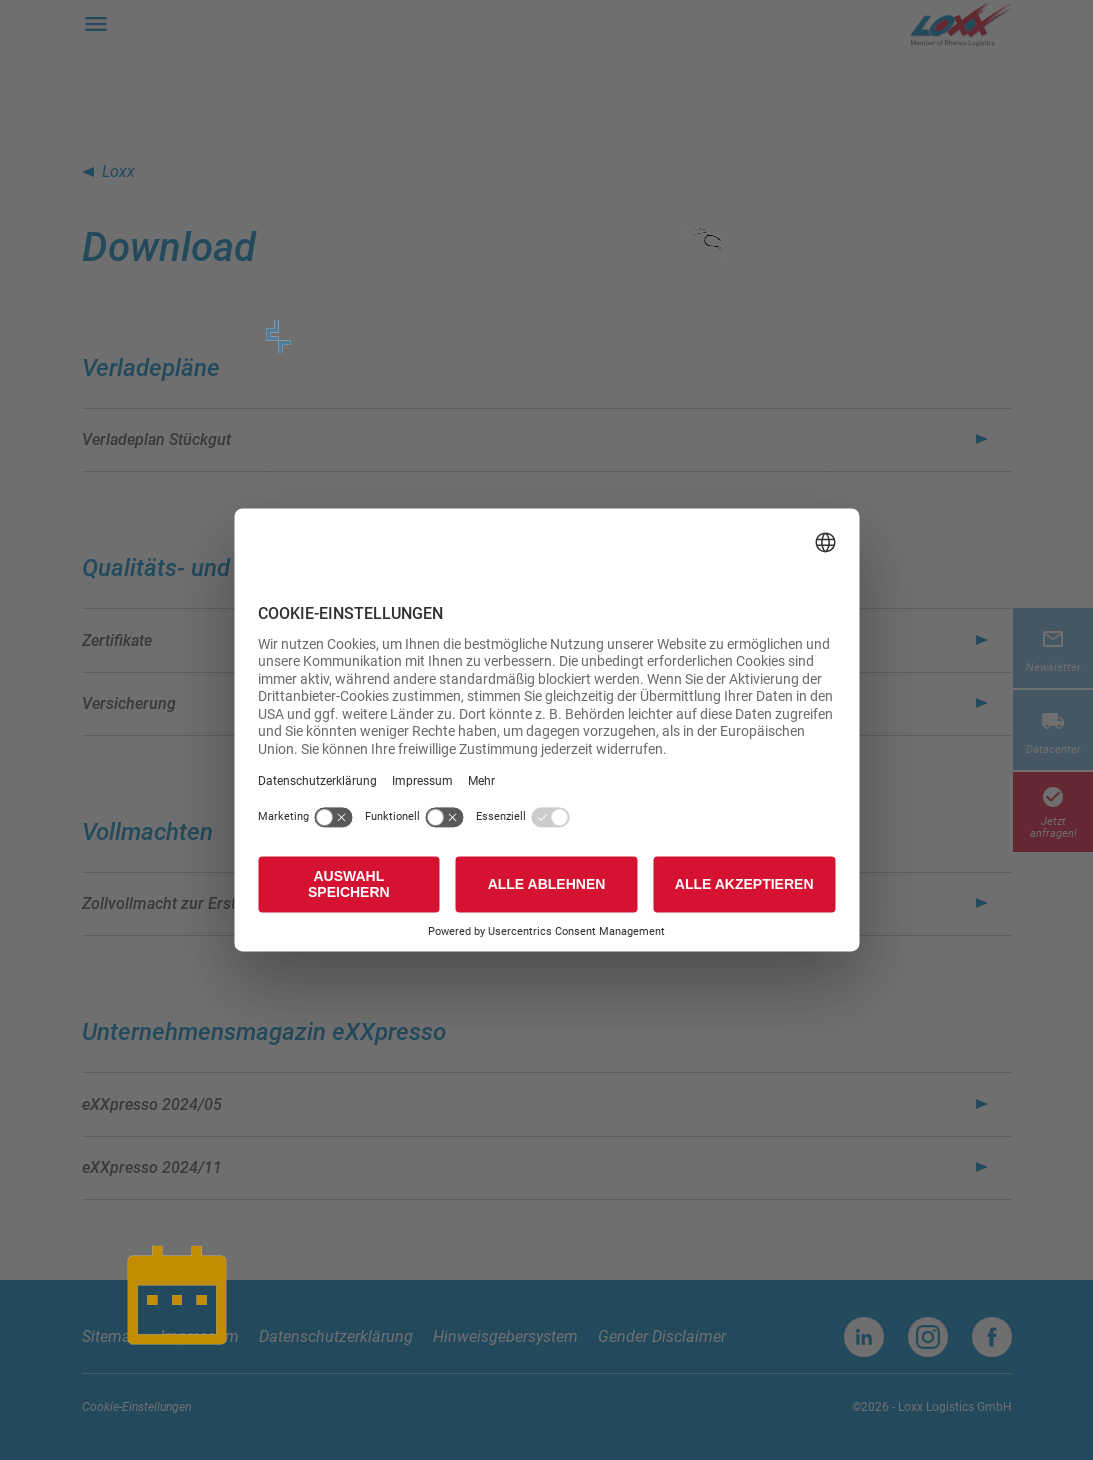 This screenshot has width=1093, height=1460. What do you see at coordinates (278, 336) in the screenshot?
I see `deepcool brand logo` at bounding box center [278, 336].